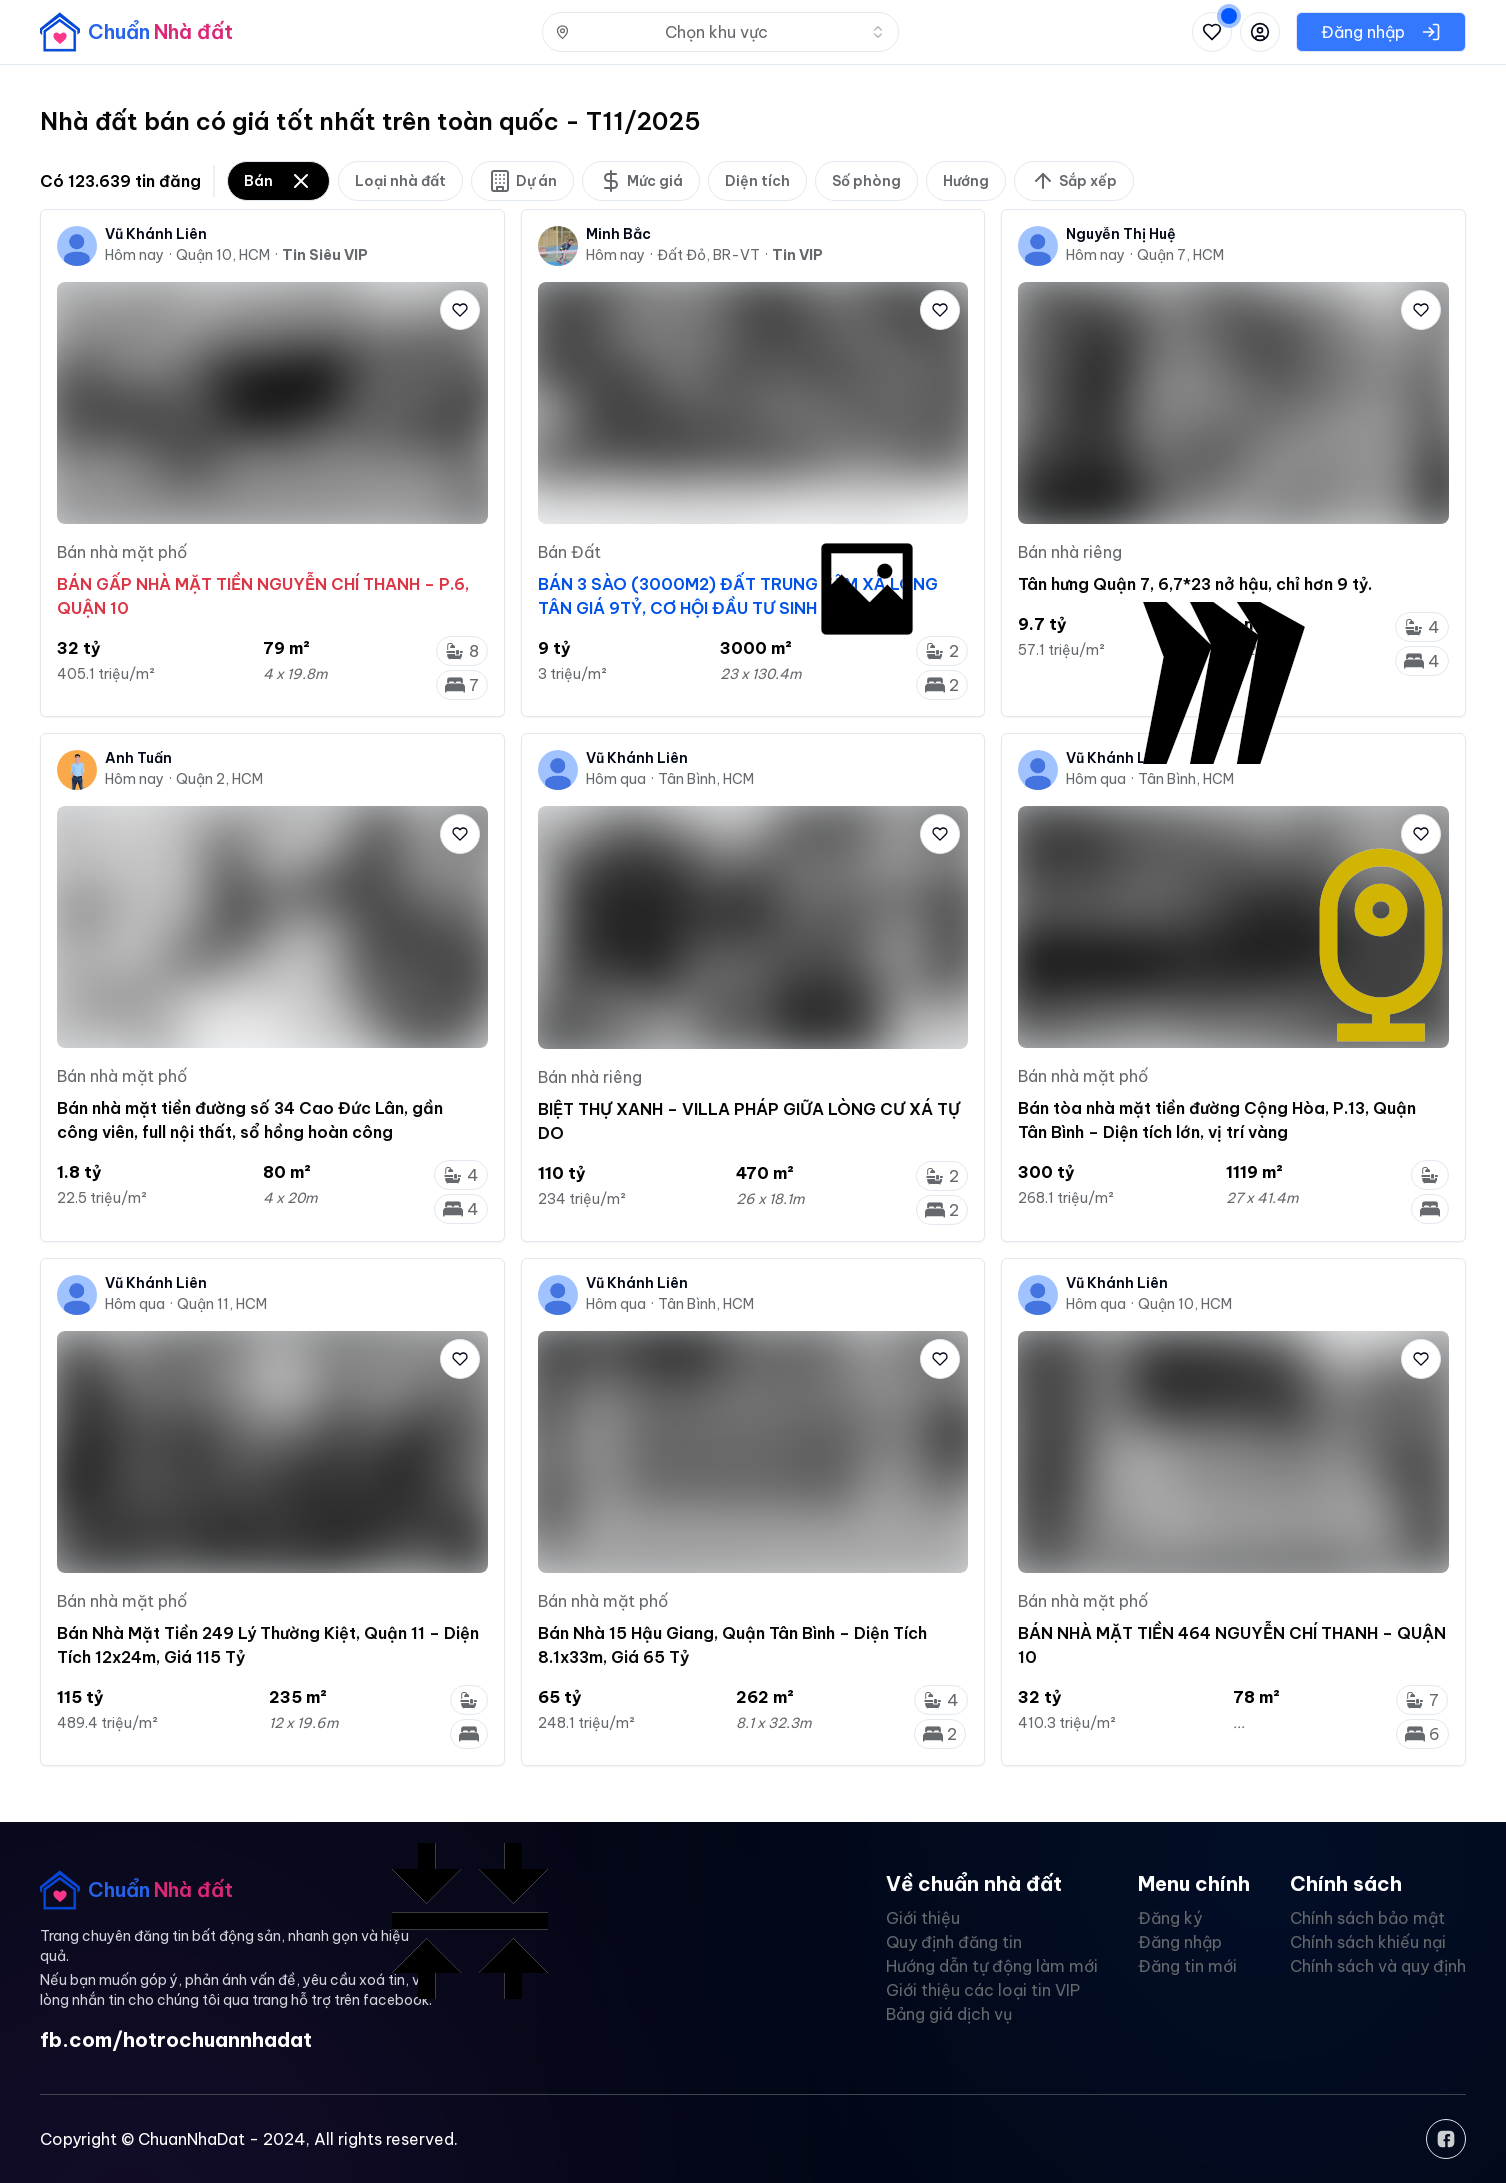 The width and height of the screenshot is (1506, 2183). What do you see at coordinates (867, 589) in the screenshot?
I see `view image or photo` at bounding box center [867, 589].